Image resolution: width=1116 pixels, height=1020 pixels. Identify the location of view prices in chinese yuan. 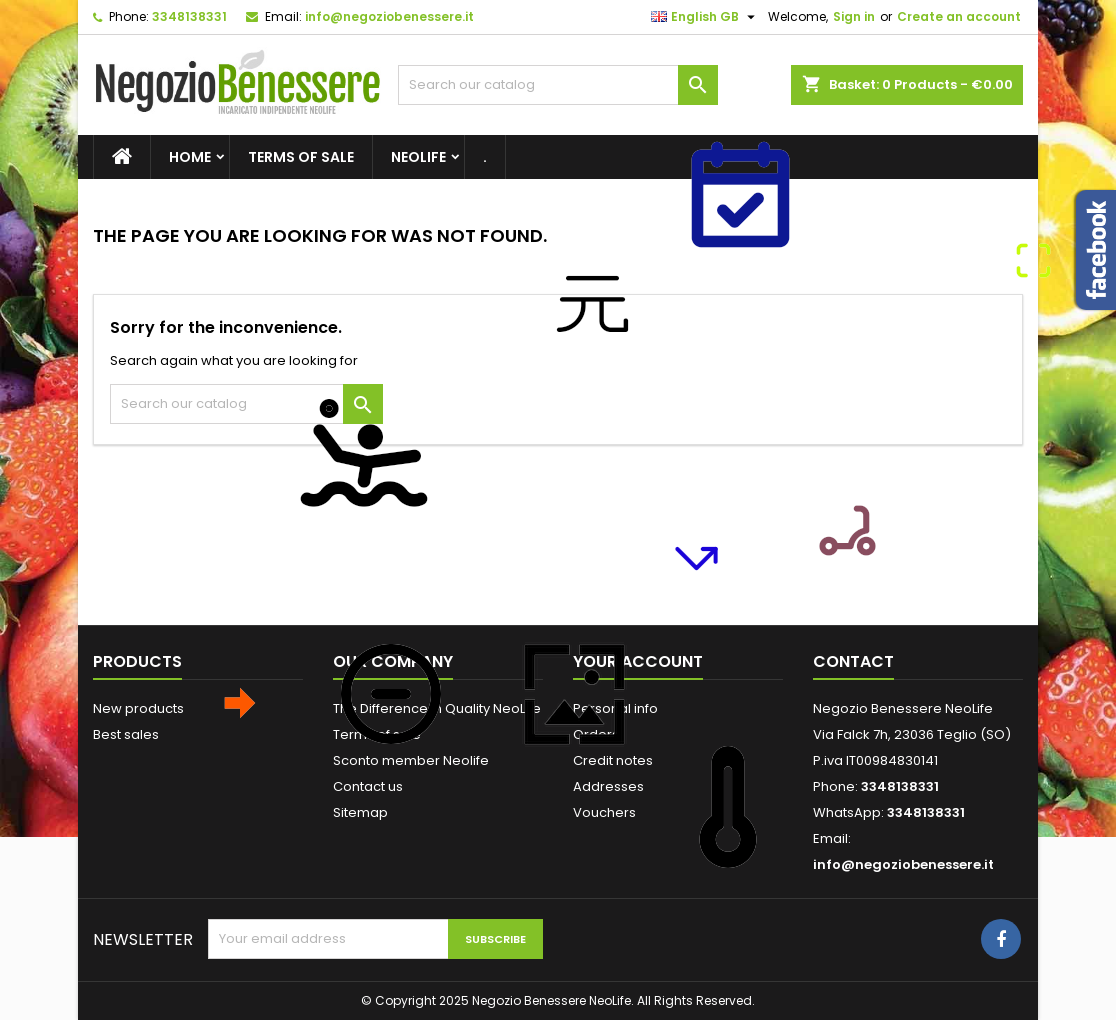
(592, 305).